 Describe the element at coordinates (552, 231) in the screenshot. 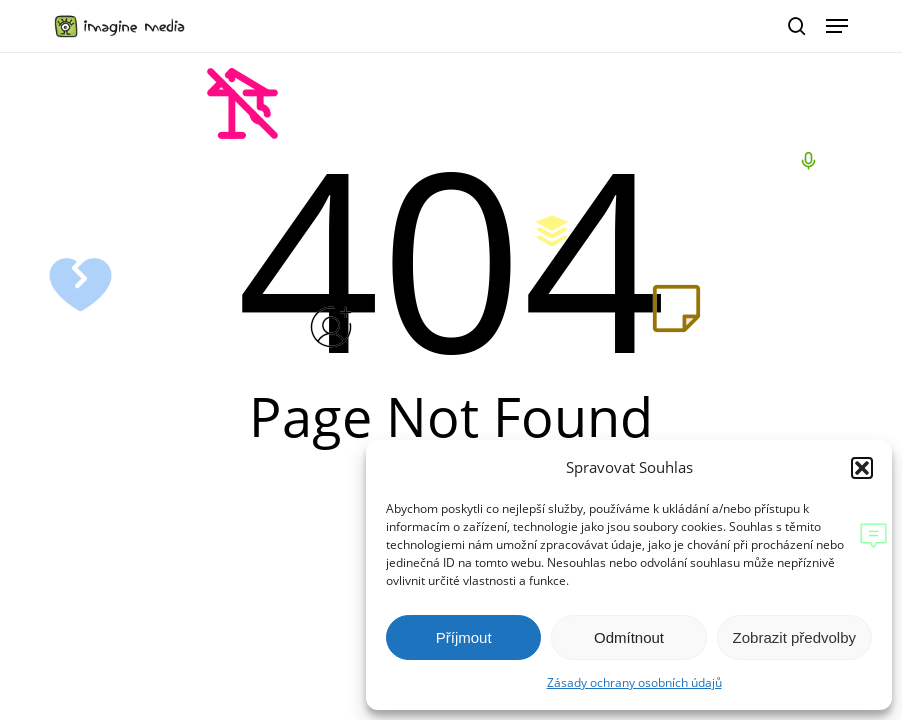

I see `toggle layer visibility` at that location.